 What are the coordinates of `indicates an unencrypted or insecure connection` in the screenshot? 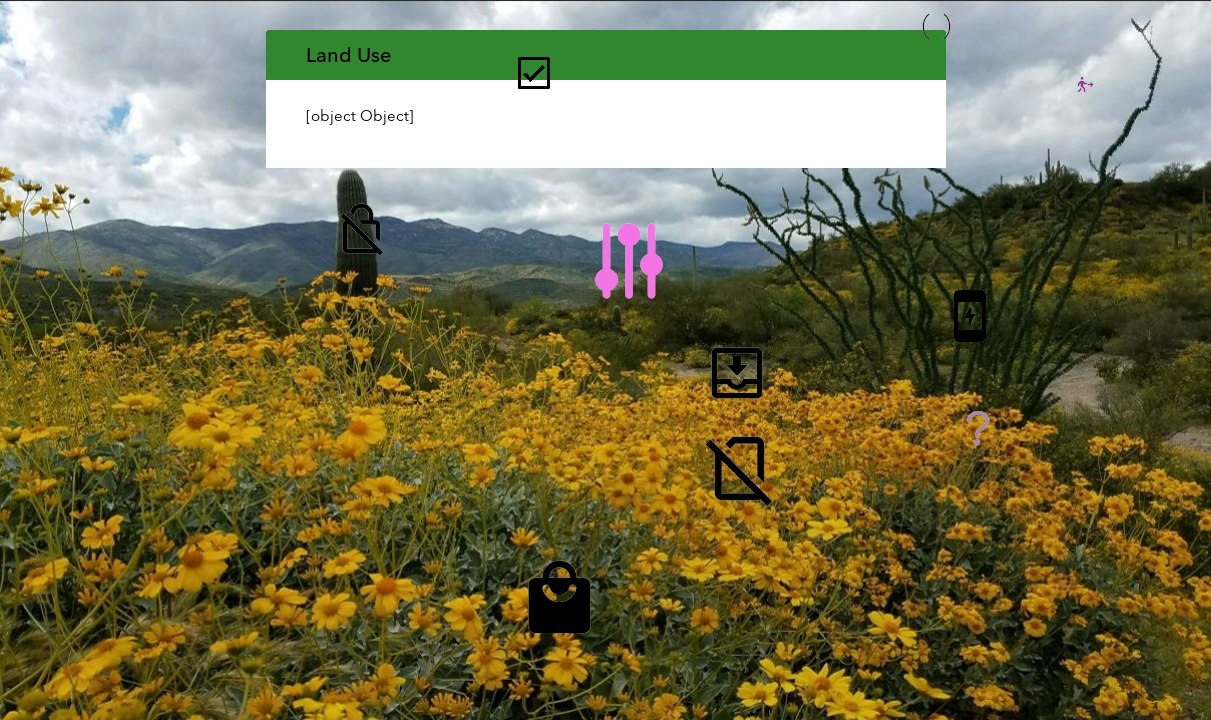 It's located at (361, 229).